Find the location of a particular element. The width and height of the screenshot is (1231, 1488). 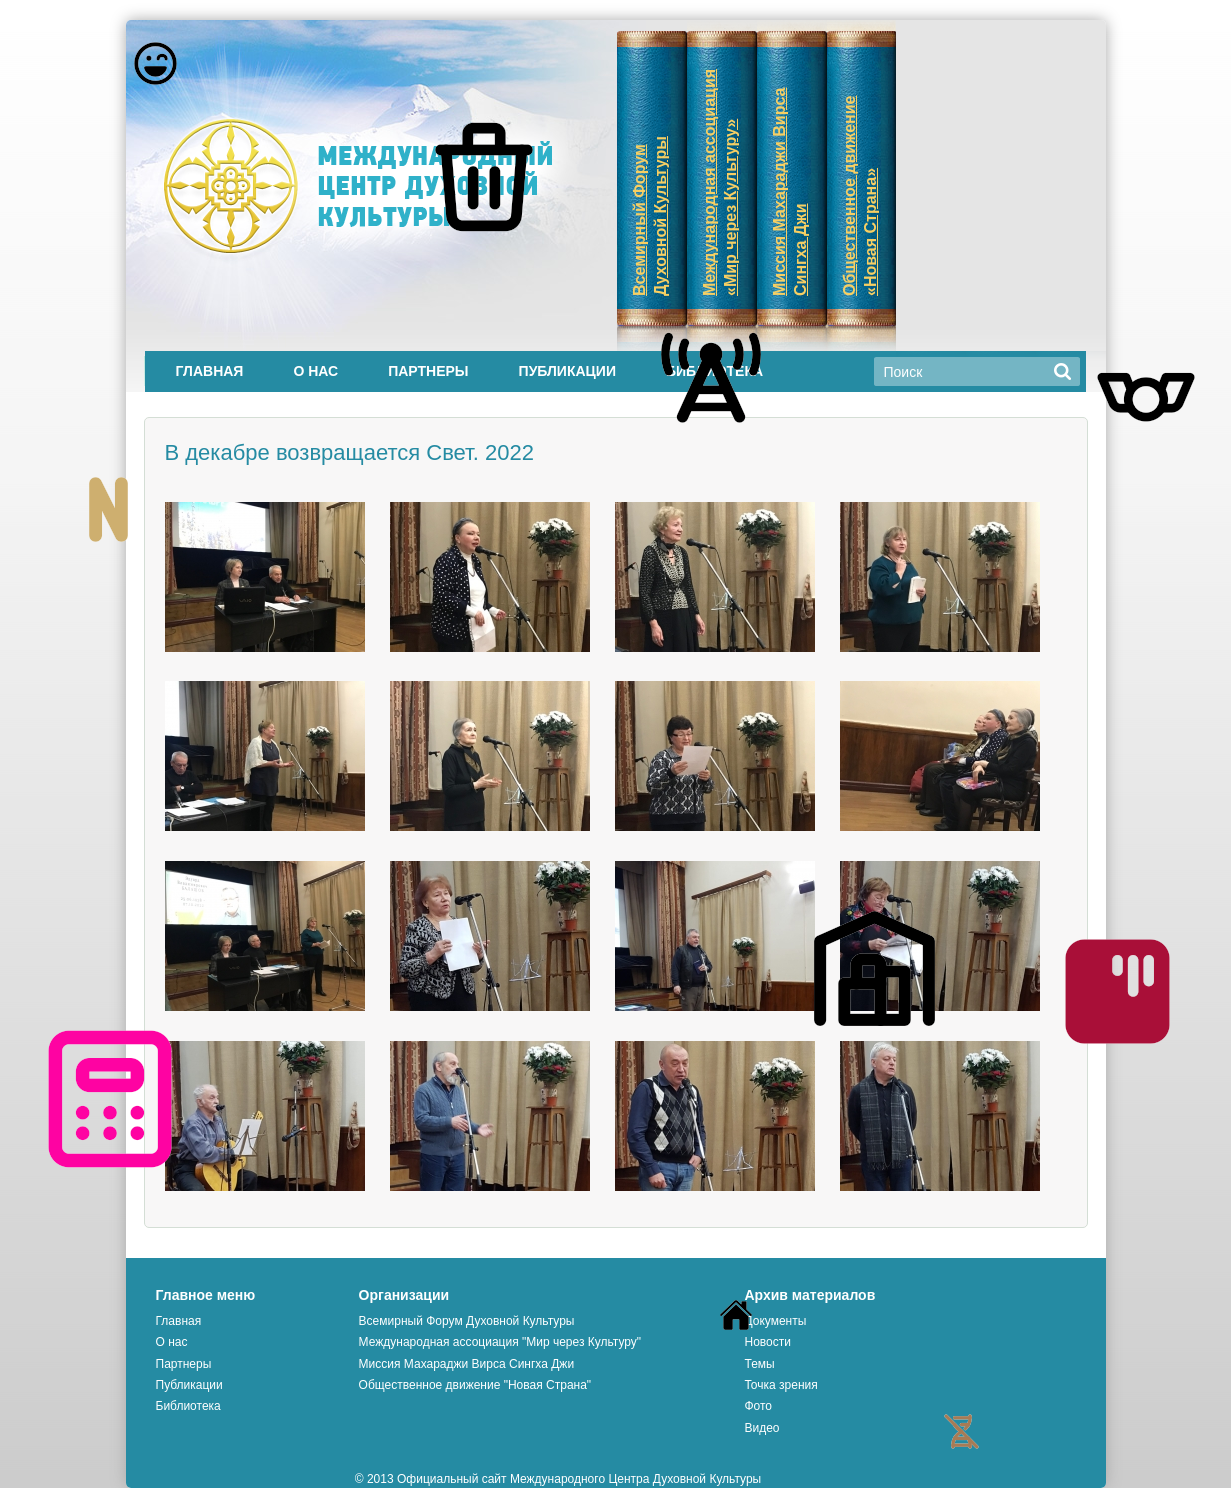

align content to top-right corner is located at coordinates (1117, 991).